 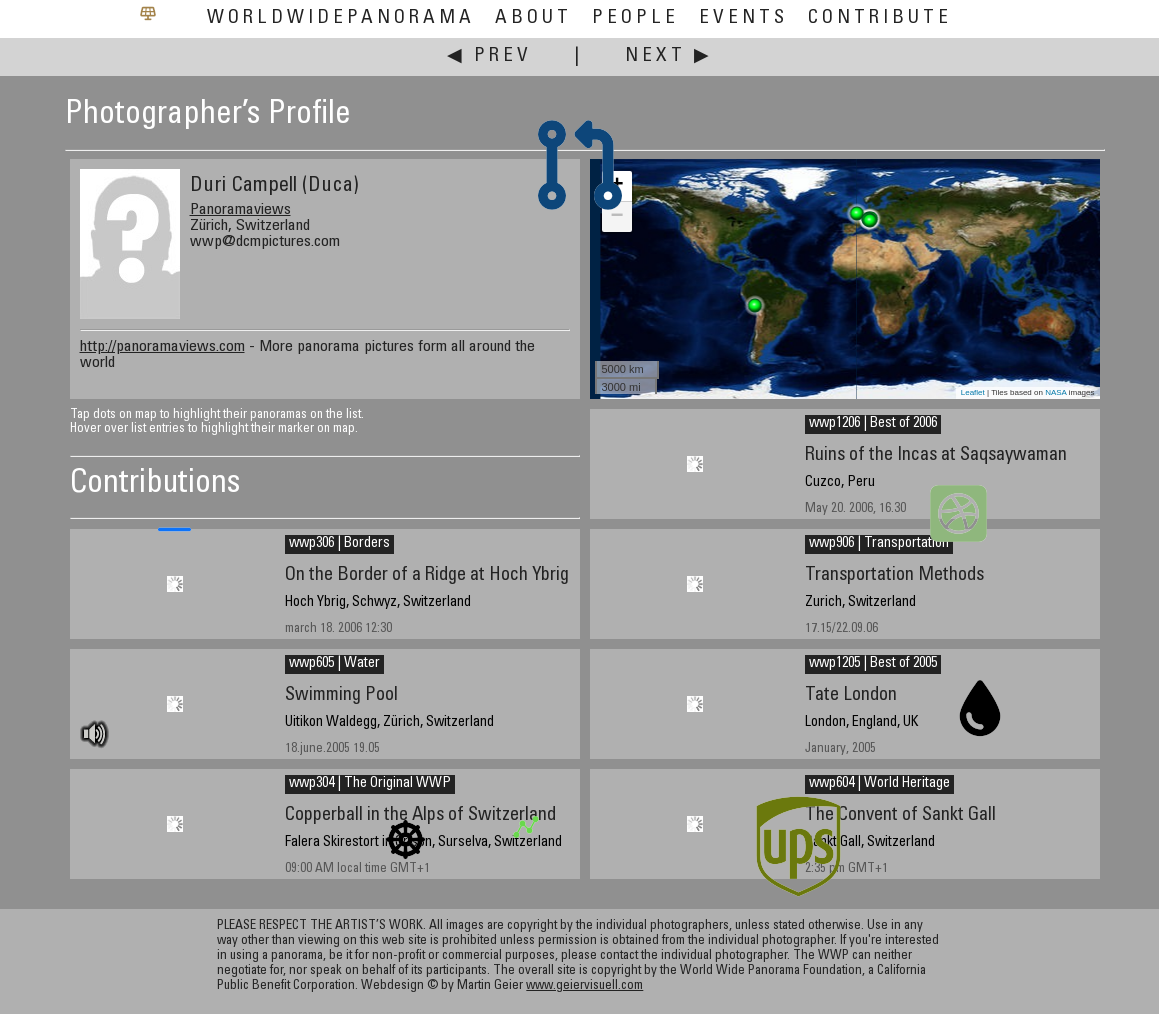 What do you see at coordinates (958, 513) in the screenshot?
I see `link to dribbble profile` at bounding box center [958, 513].